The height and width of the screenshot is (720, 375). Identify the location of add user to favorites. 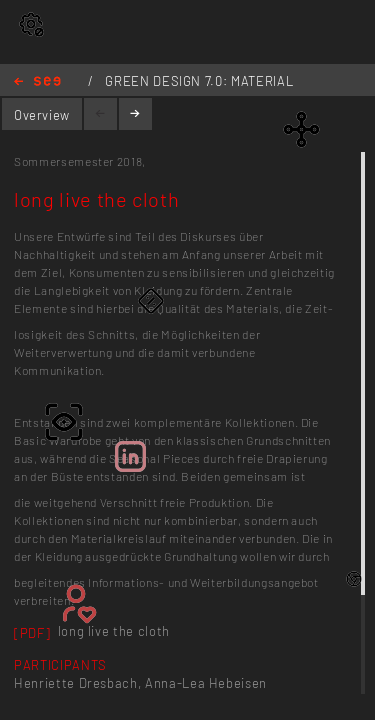
(76, 603).